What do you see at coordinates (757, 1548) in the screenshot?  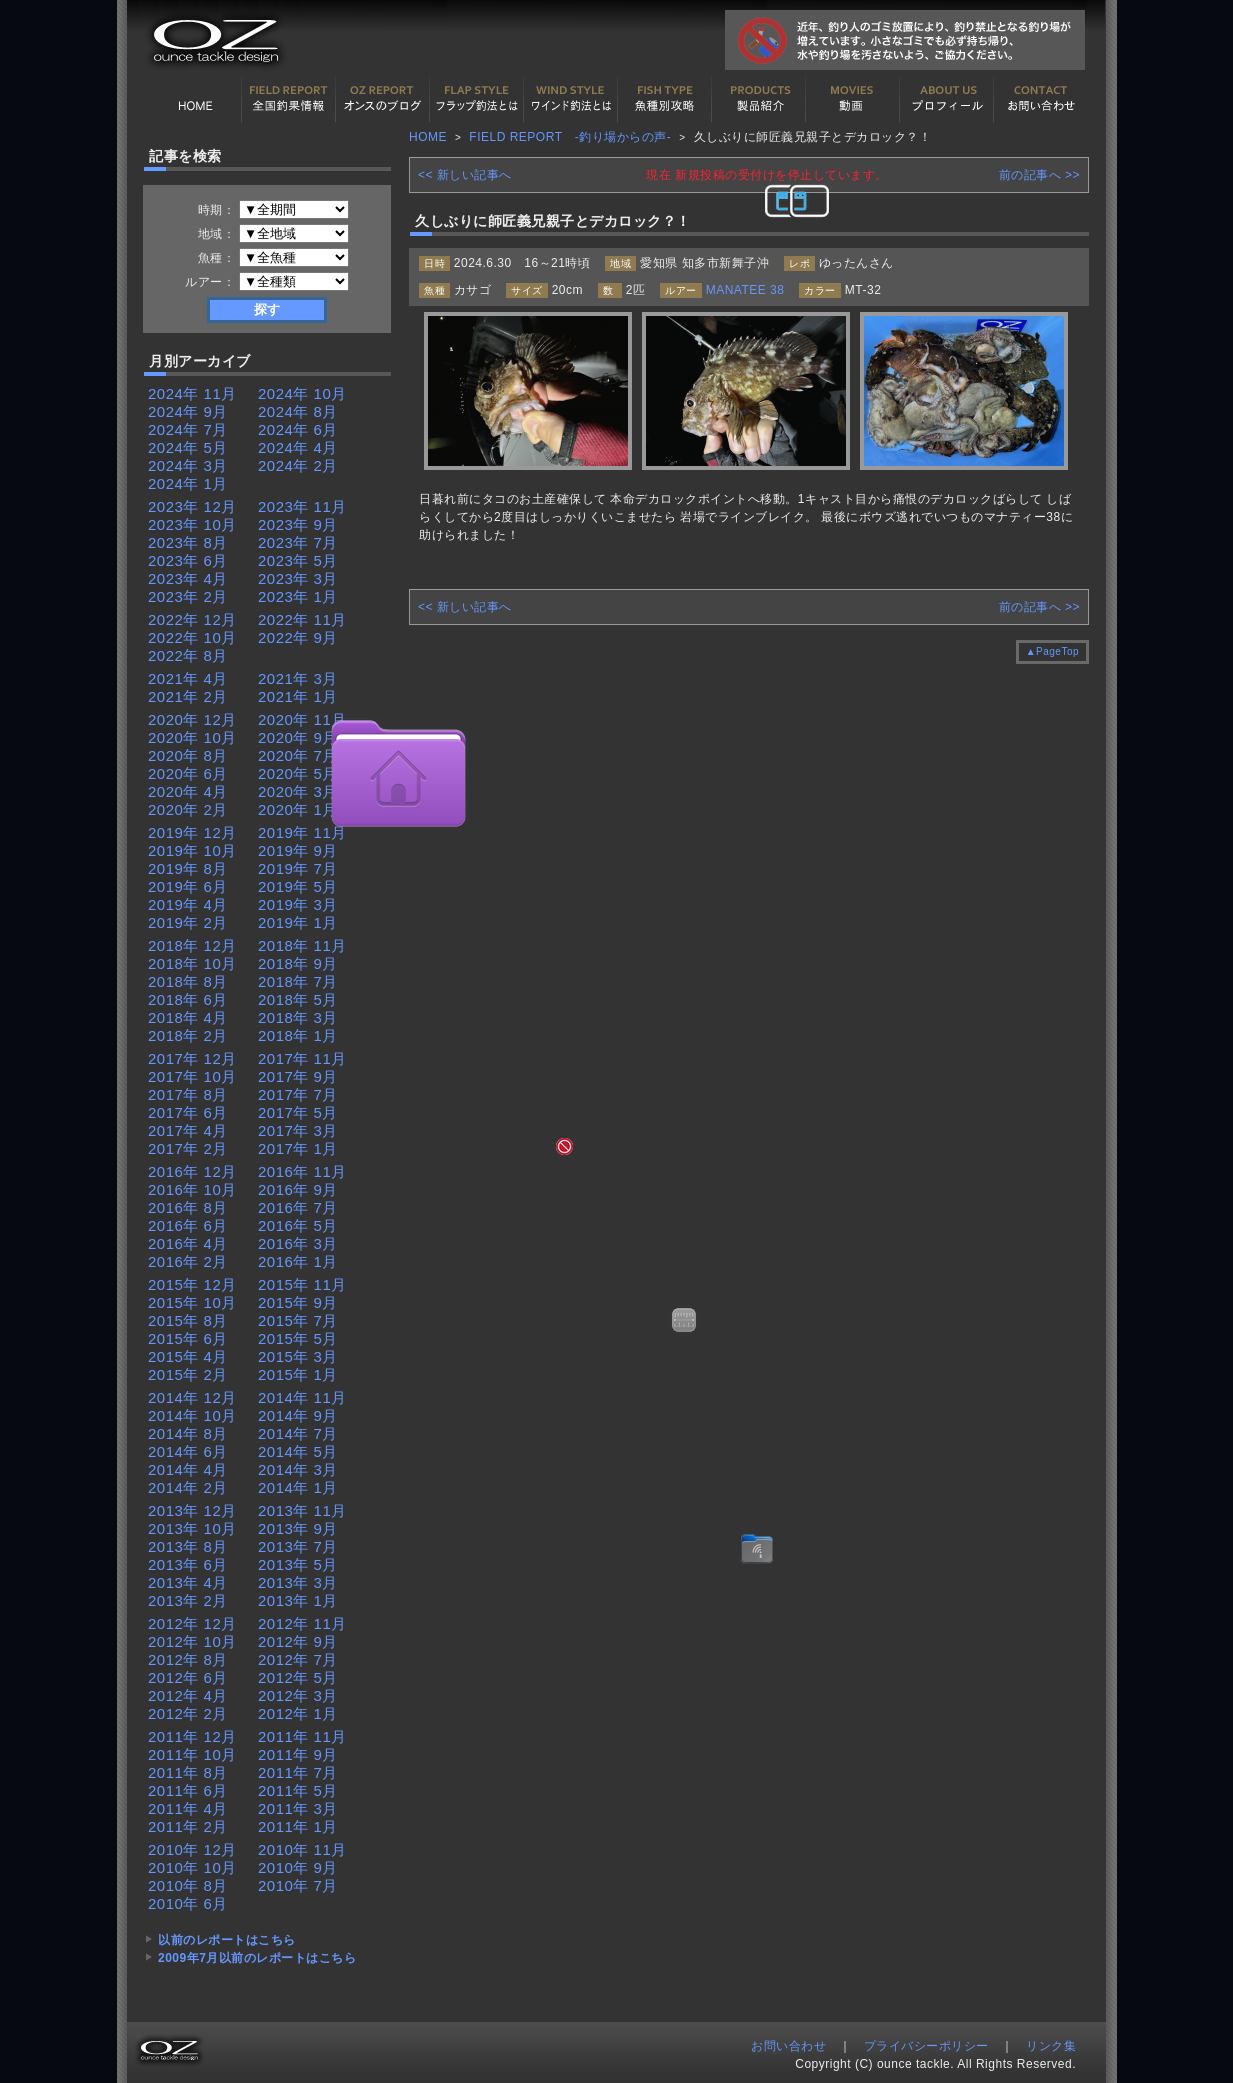 I see `open insync cloud sync folder` at bounding box center [757, 1548].